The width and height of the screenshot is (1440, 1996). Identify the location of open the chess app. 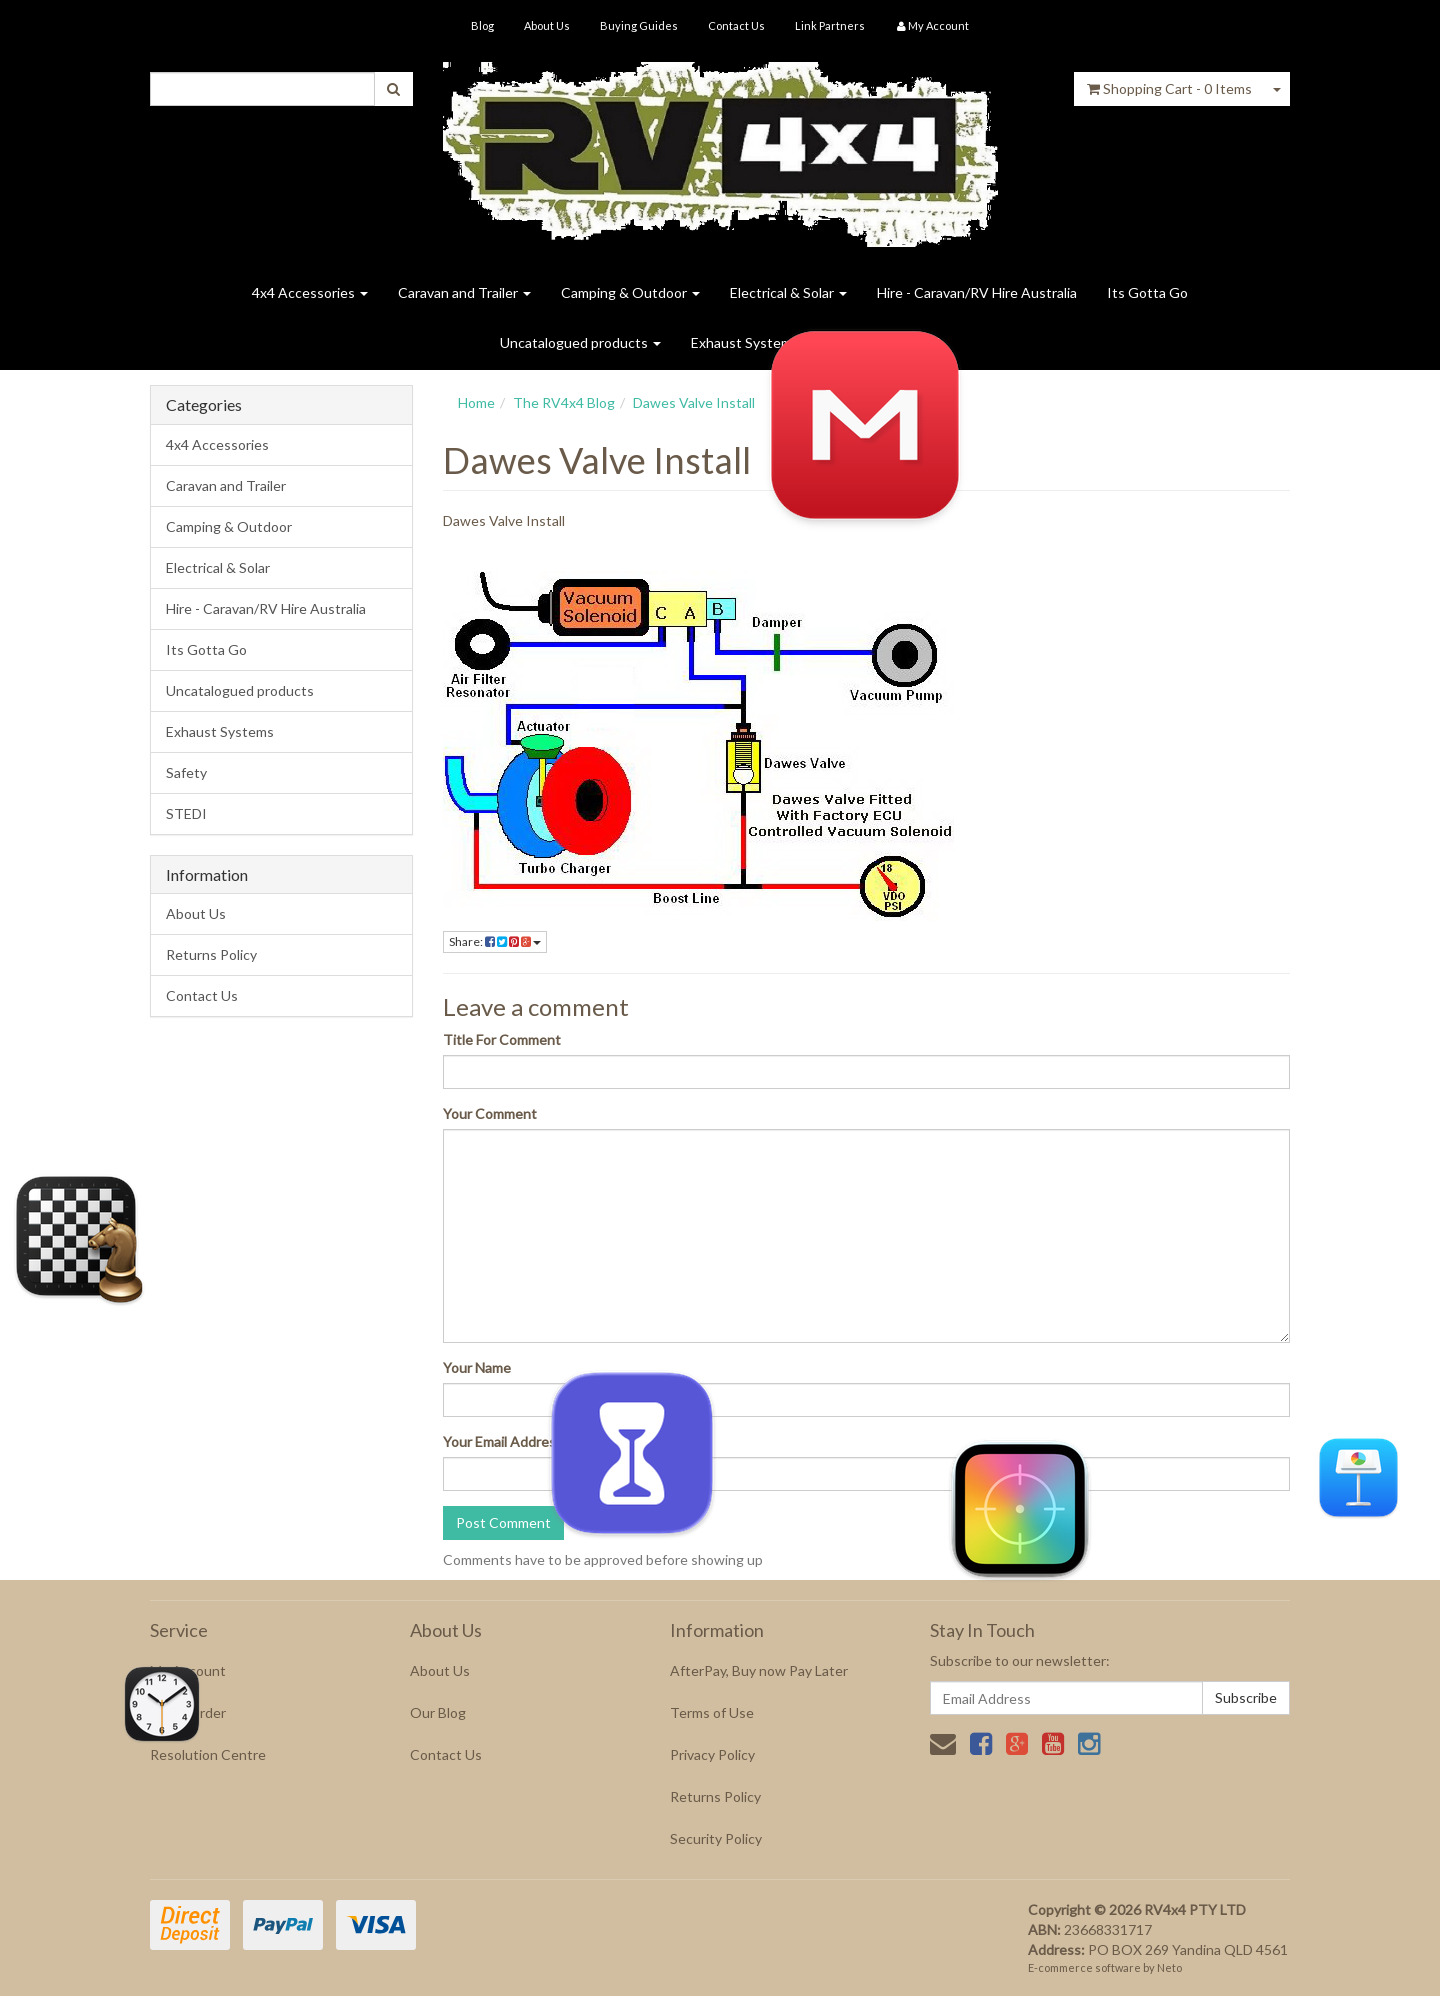
(76, 1236).